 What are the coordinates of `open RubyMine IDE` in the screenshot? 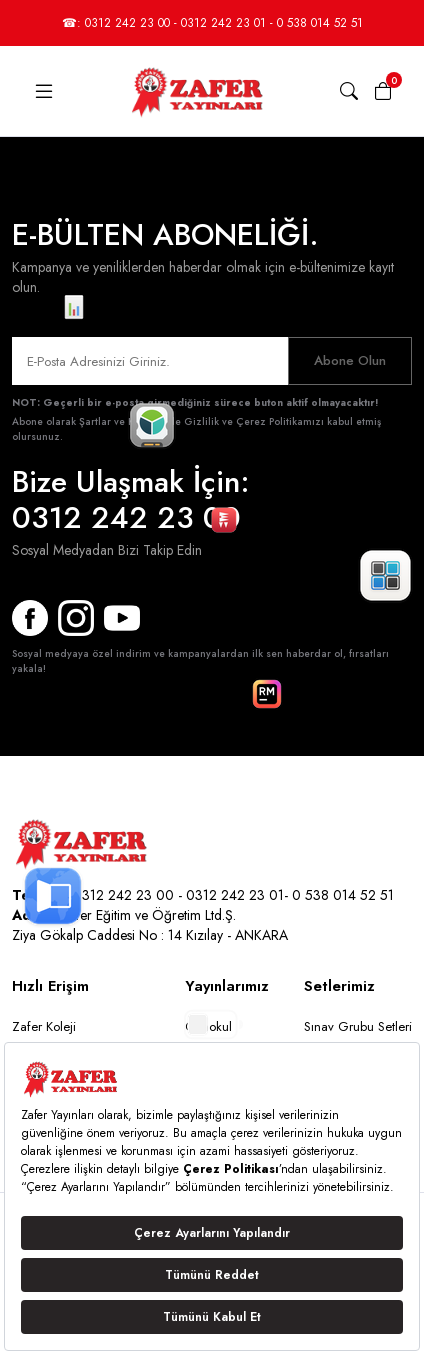 It's located at (267, 694).